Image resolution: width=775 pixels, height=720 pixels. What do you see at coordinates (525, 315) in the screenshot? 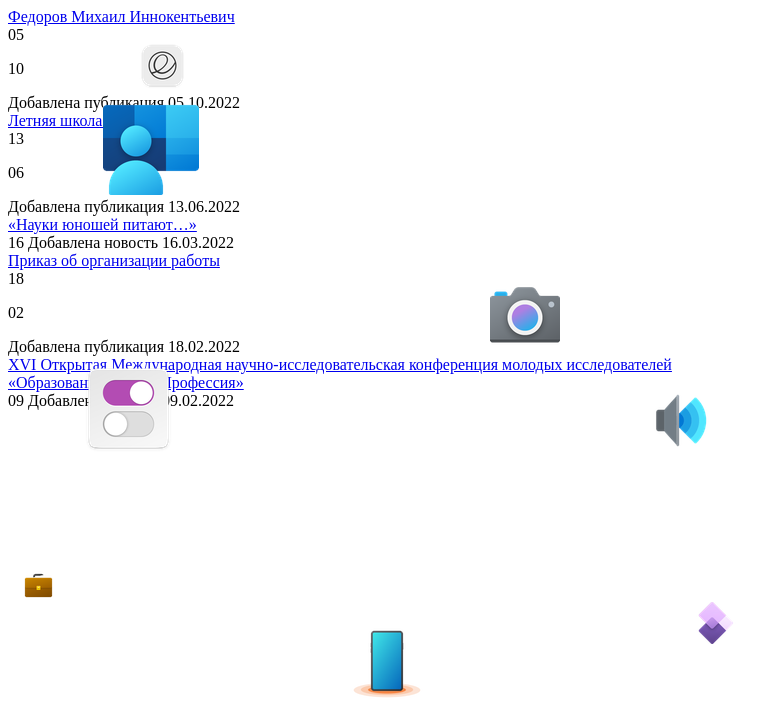
I see `open the camera app` at bounding box center [525, 315].